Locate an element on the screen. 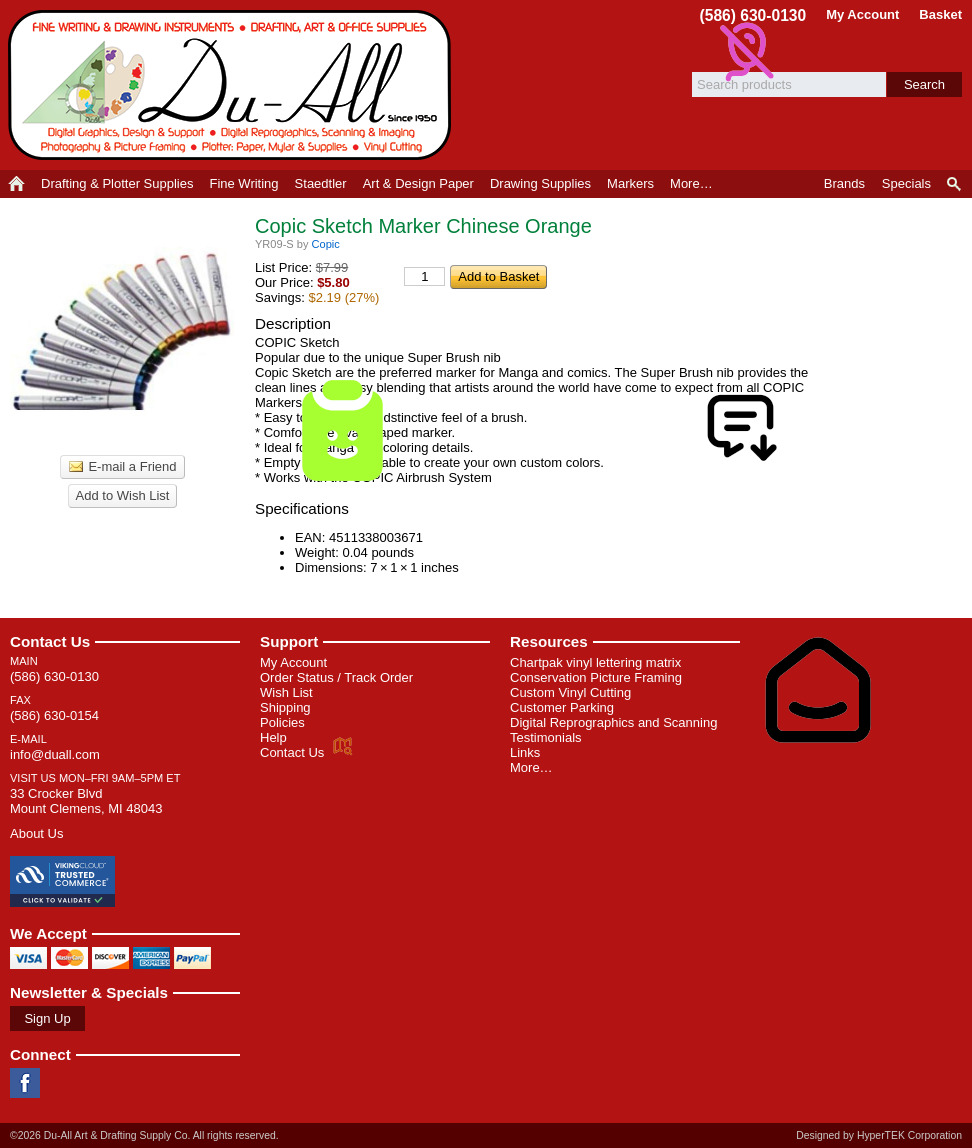 This screenshot has height=1148, width=972. disable party or celebration mode is located at coordinates (747, 52).